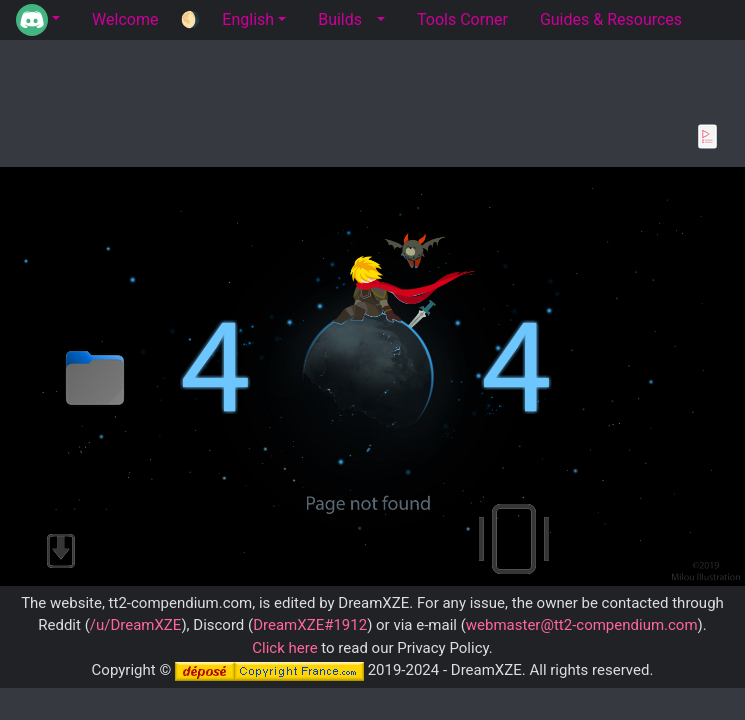  I want to click on an mp3 playlist file, so click(707, 136).